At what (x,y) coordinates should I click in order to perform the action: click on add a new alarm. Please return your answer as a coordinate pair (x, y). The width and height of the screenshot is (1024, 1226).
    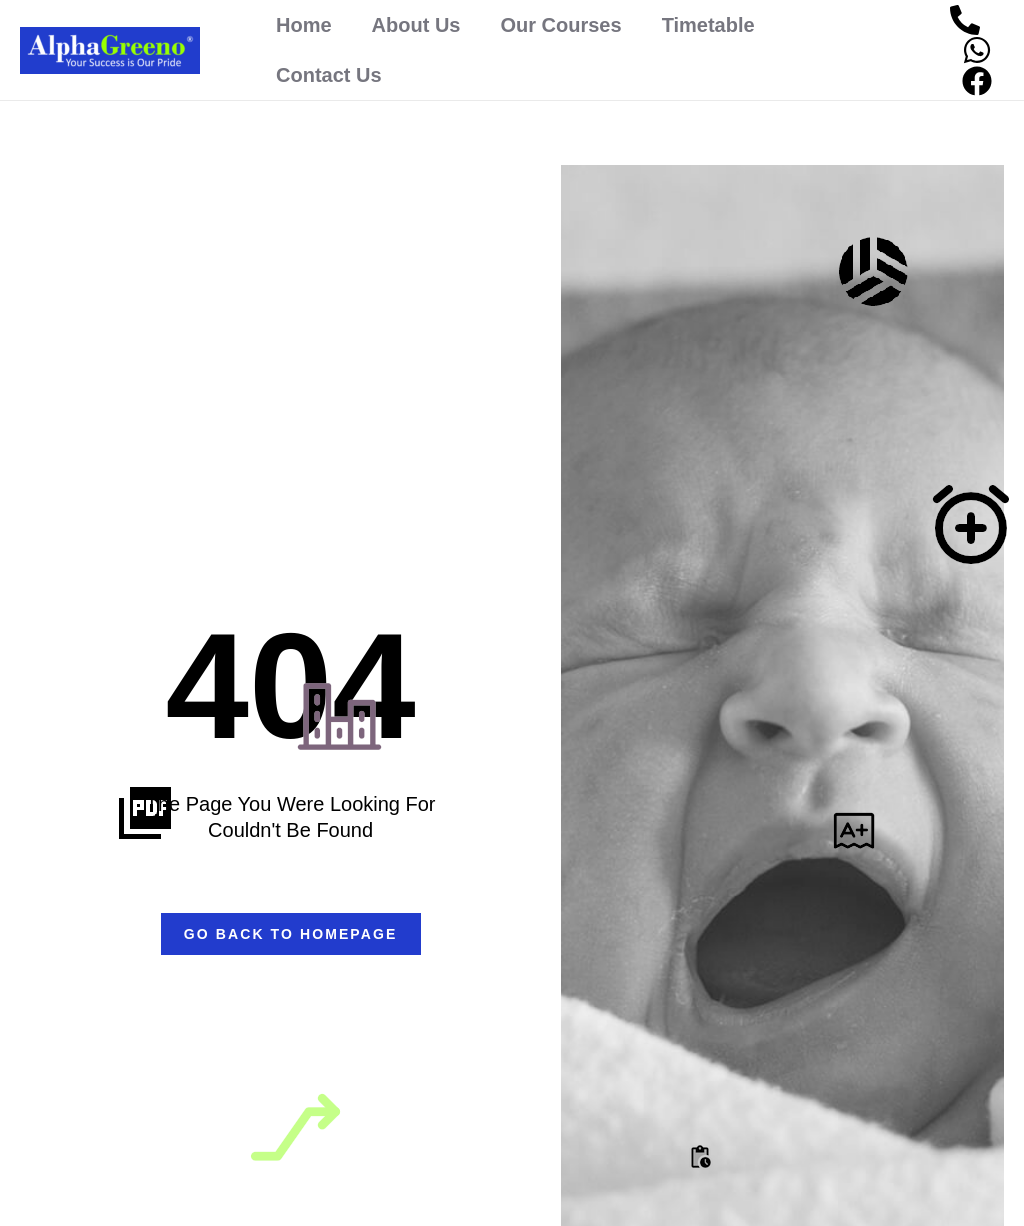
    Looking at the image, I should click on (971, 524).